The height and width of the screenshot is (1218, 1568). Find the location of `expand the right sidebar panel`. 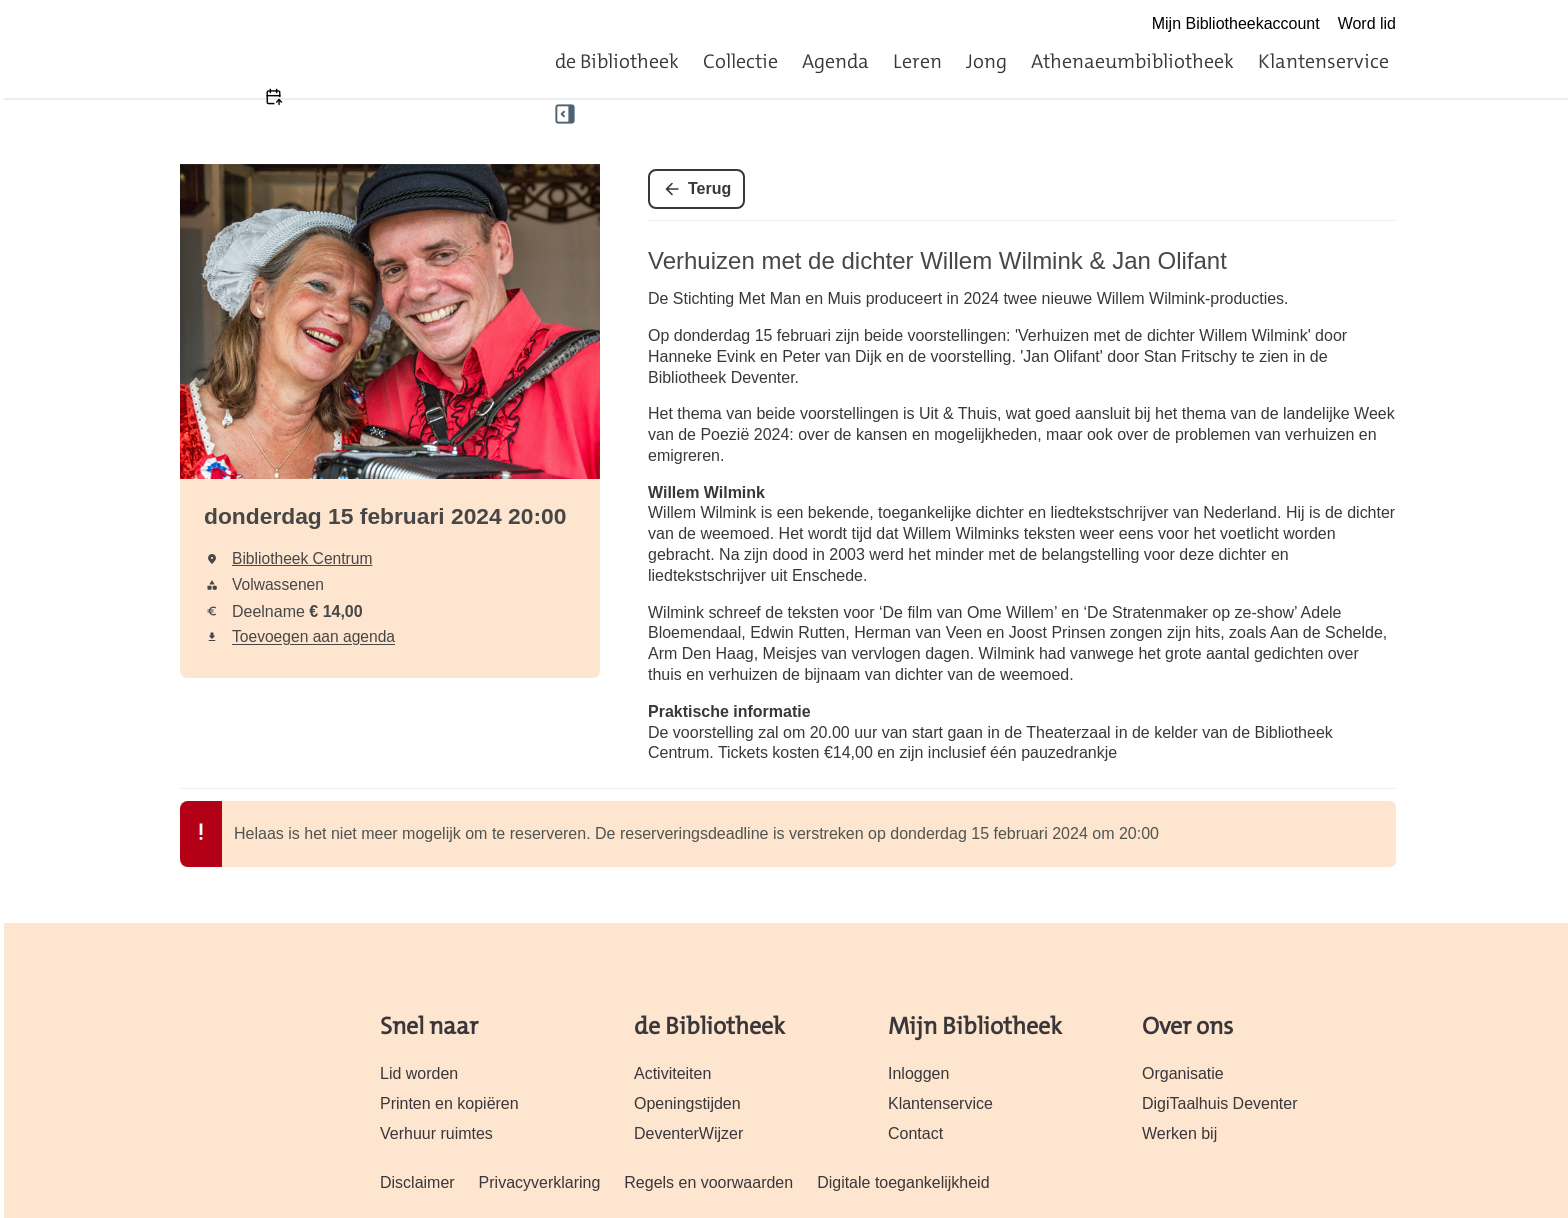

expand the right sidebar panel is located at coordinates (565, 114).